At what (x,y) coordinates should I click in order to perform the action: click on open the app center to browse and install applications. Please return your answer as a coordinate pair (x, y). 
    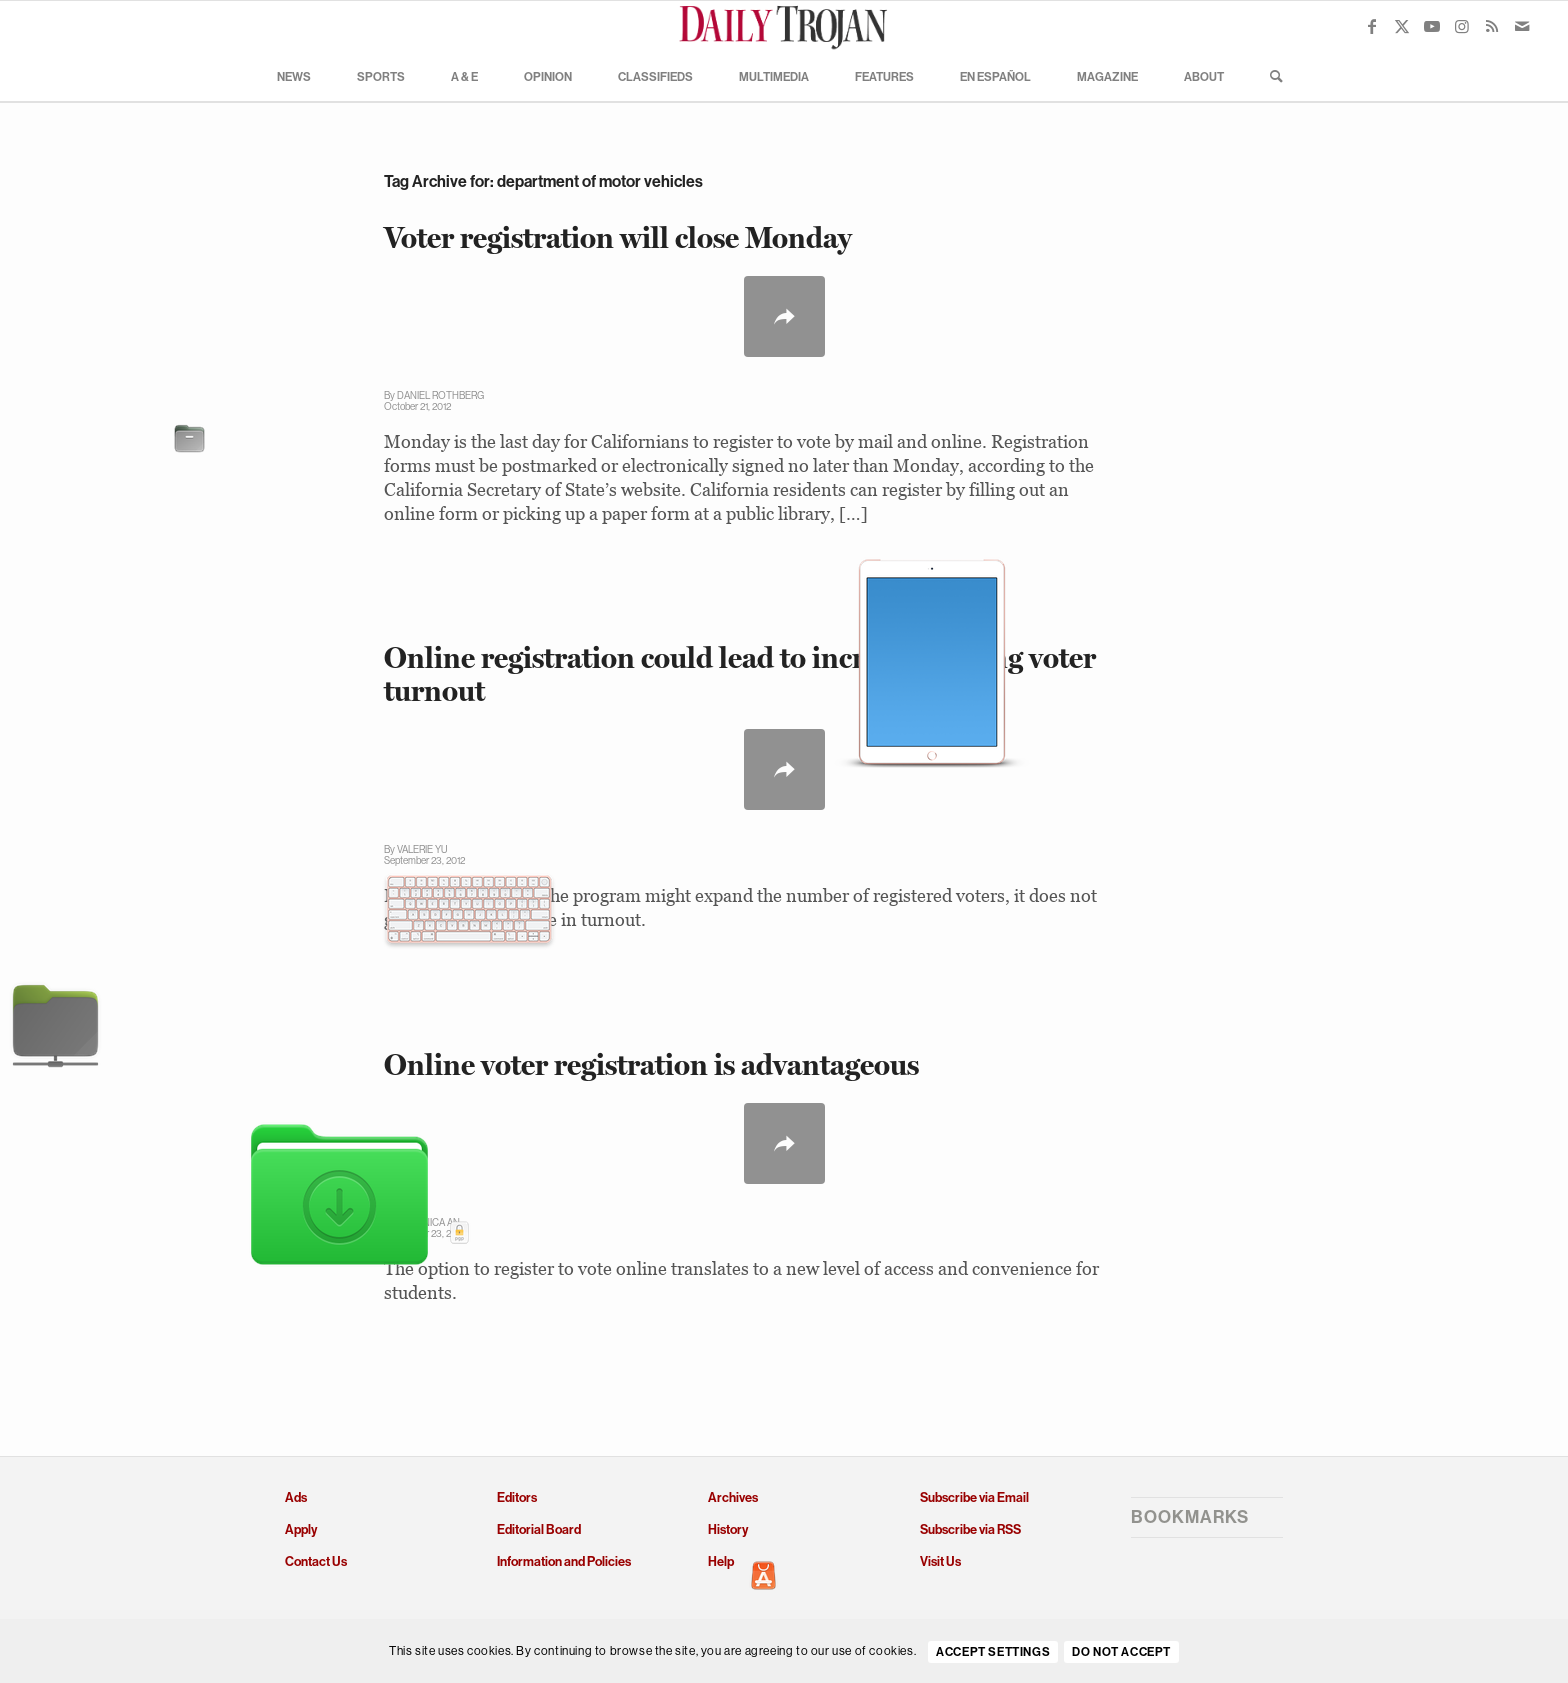
    Looking at the image, I should click on (763, 1575).